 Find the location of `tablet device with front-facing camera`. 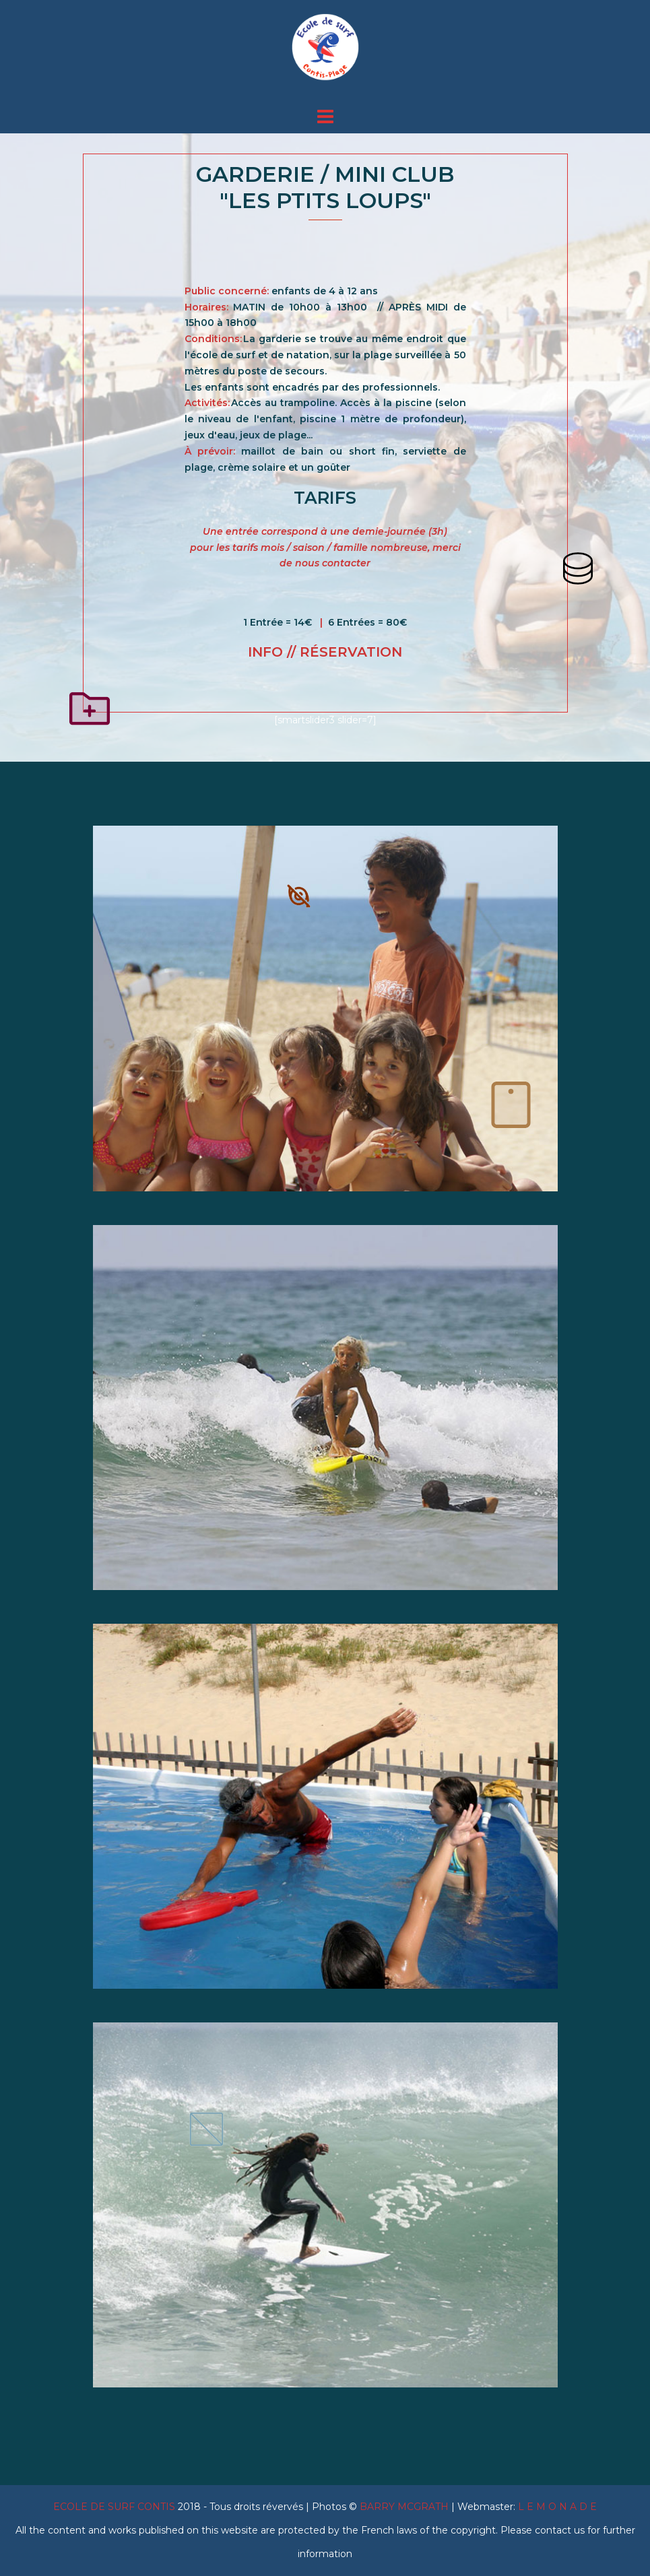

tablet device with front-facing camera is located at coordinates (511, 1104).